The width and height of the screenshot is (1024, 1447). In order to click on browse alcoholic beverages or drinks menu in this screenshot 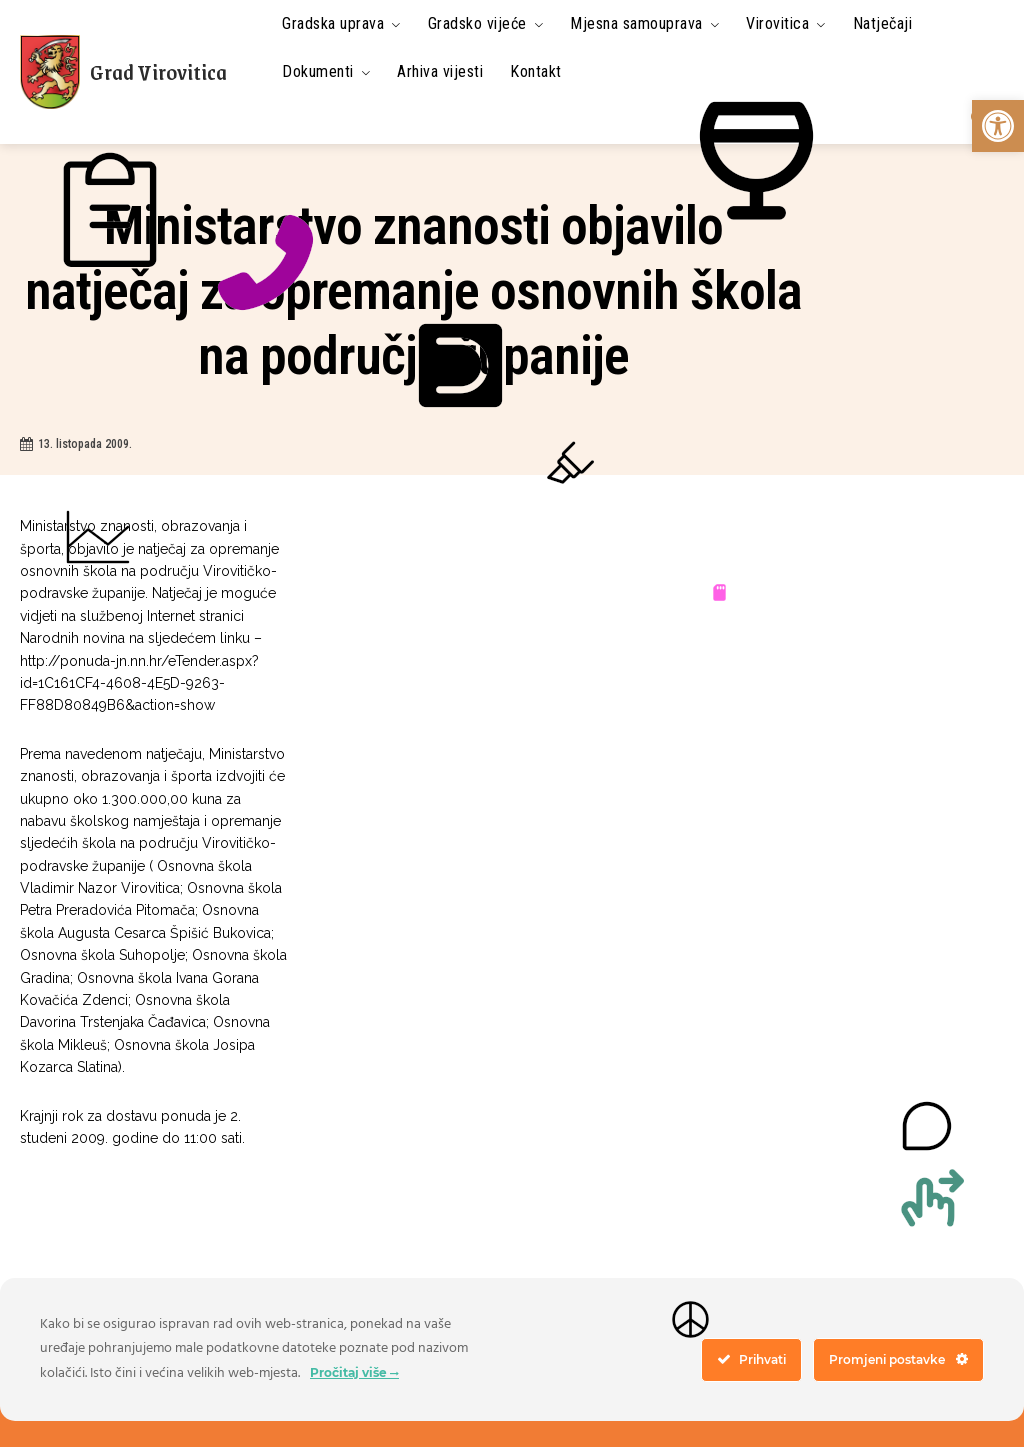, I will do `click(756, 158)`.